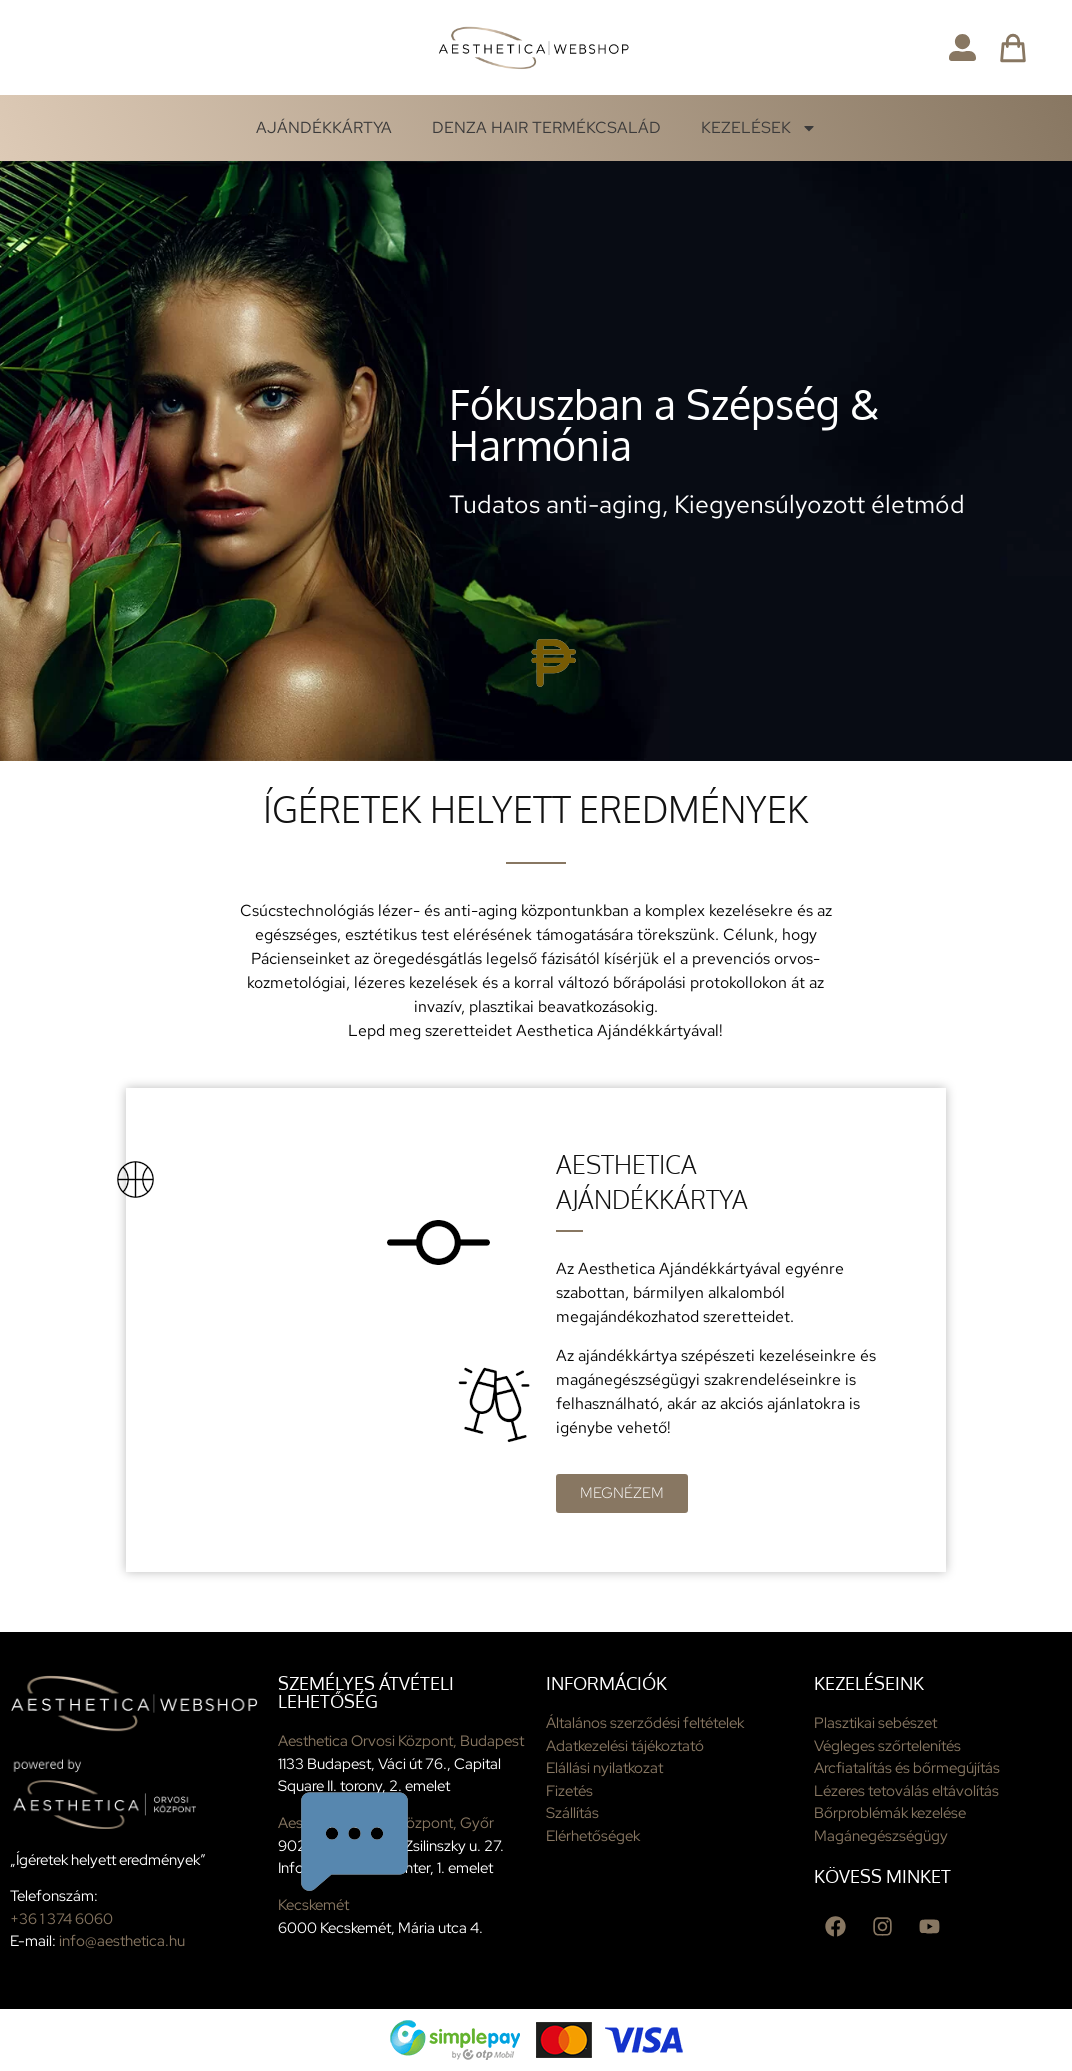  I want to click on celebrate an achievement or milestone, so click(495, 1404).